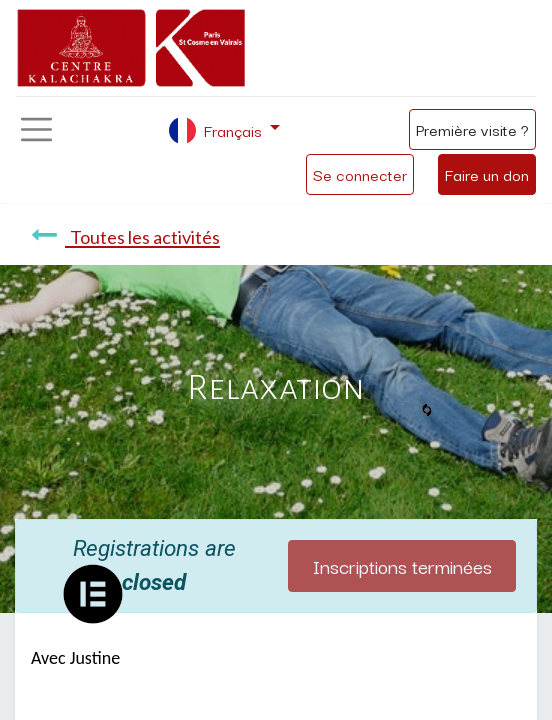 The width and height of the screenshot is (552, 720). I want to click on indicates hurricane or tropical storm warning, so click(427, 410).